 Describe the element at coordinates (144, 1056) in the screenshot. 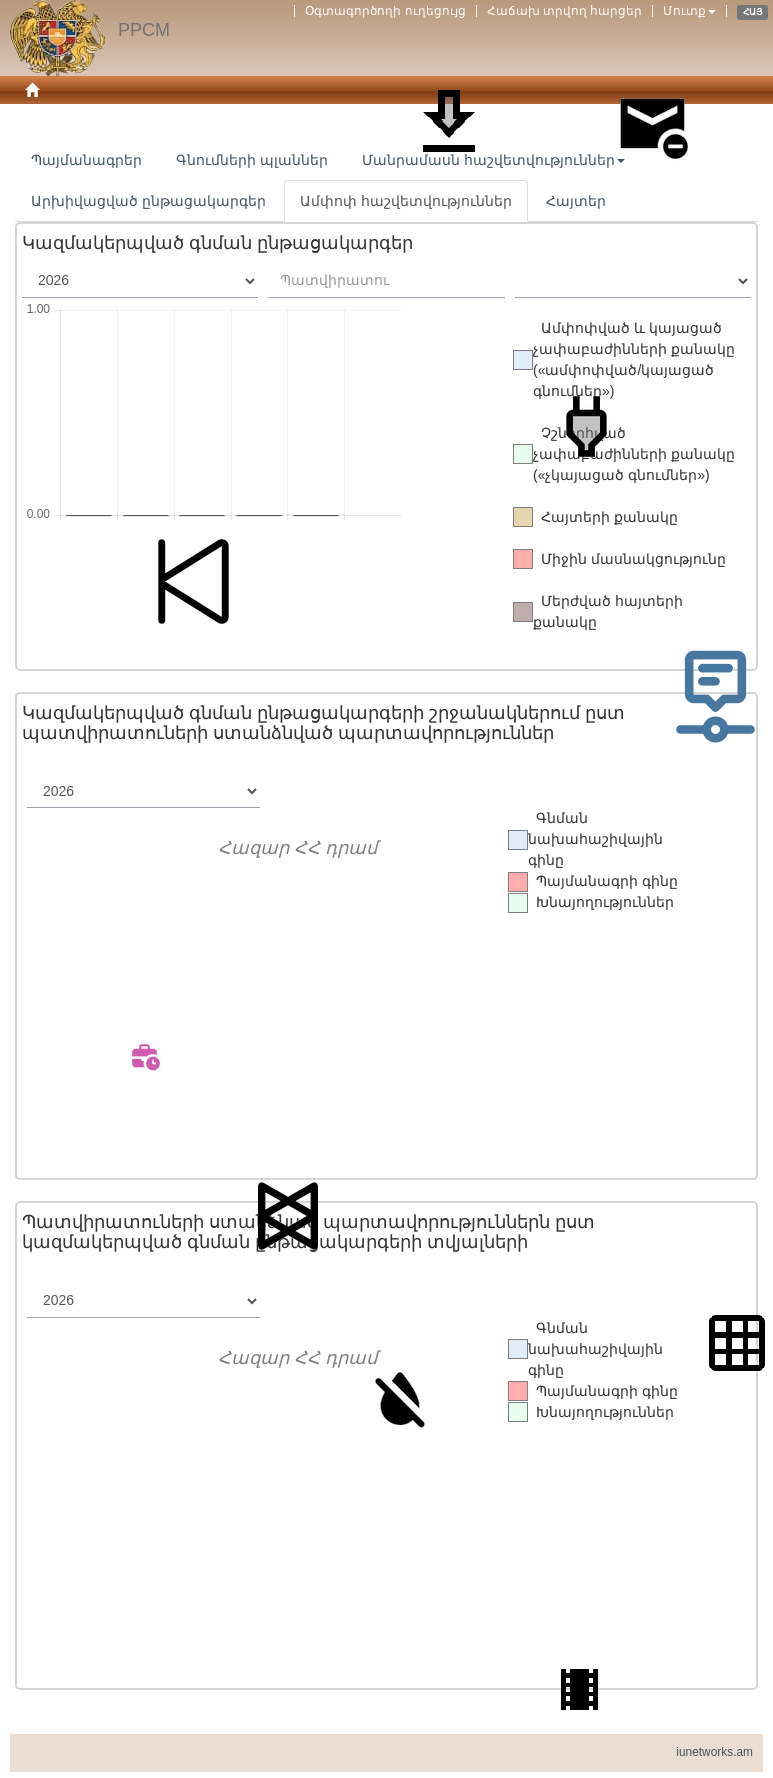

I see `view work hours or time tracking` at that location.